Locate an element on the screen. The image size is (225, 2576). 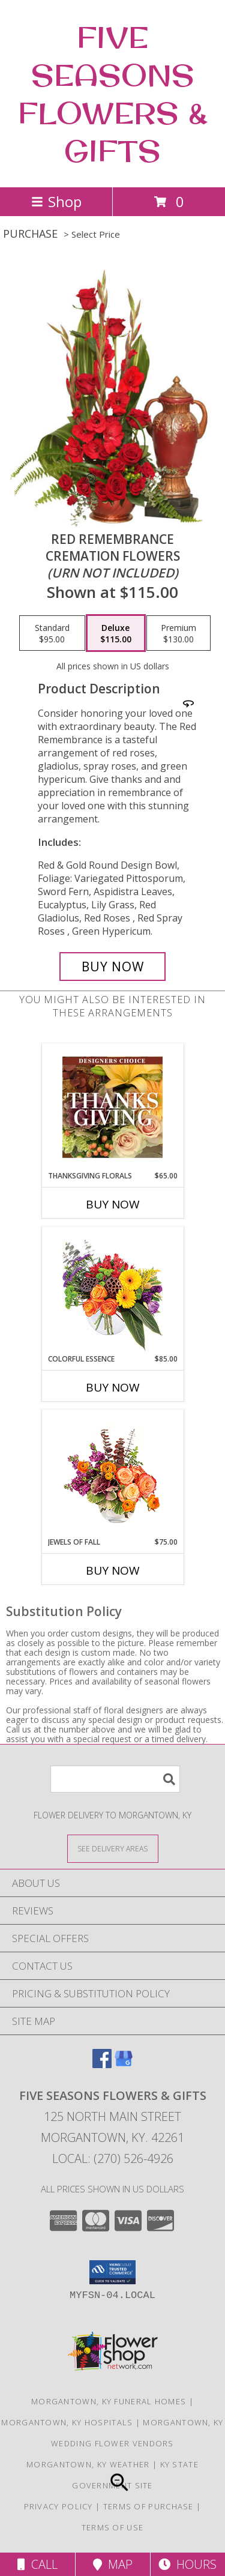
rotate to view 360-degree content is located at coordinates (188, 703).